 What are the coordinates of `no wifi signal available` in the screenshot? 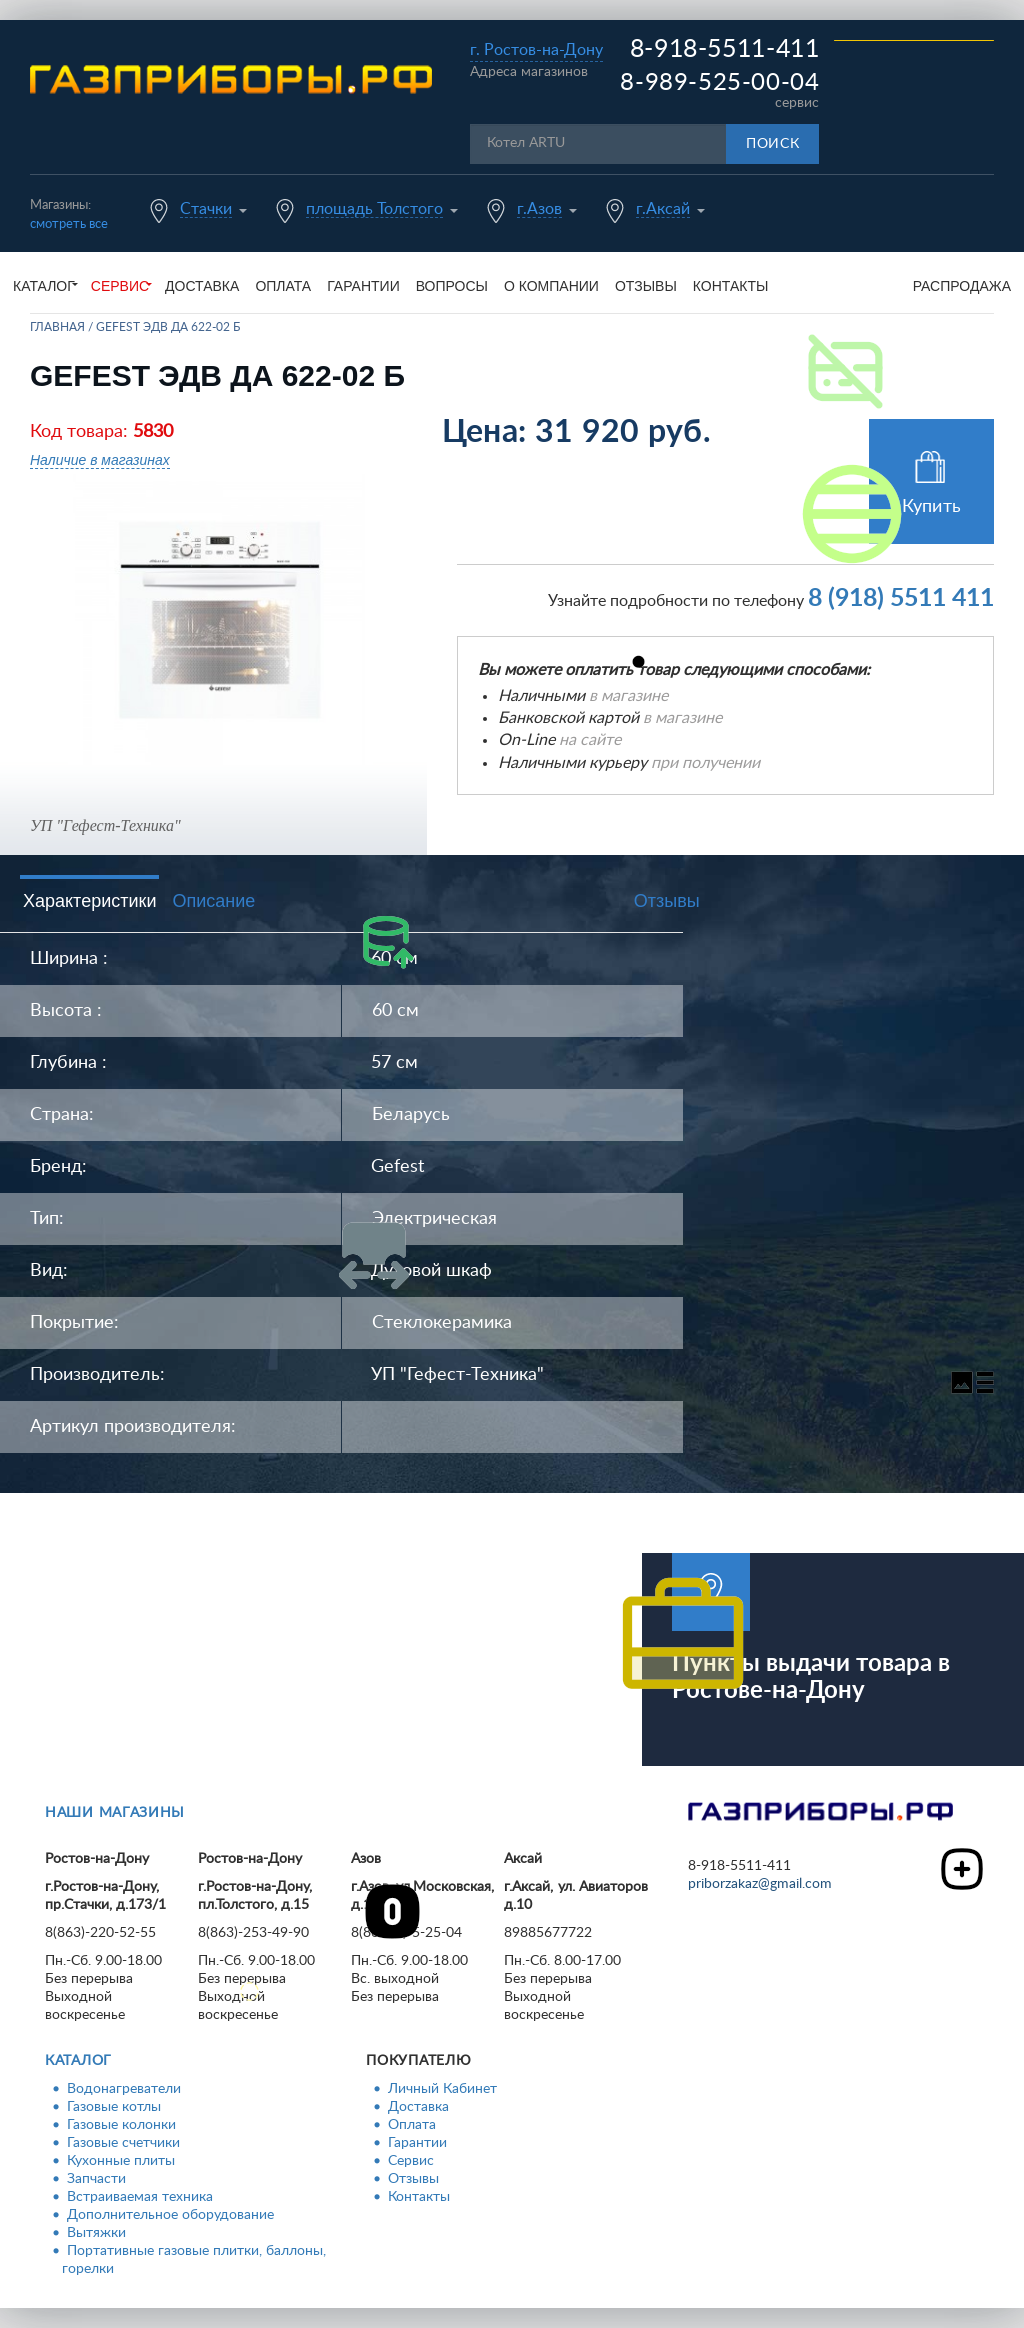 It's located at (638, 625).